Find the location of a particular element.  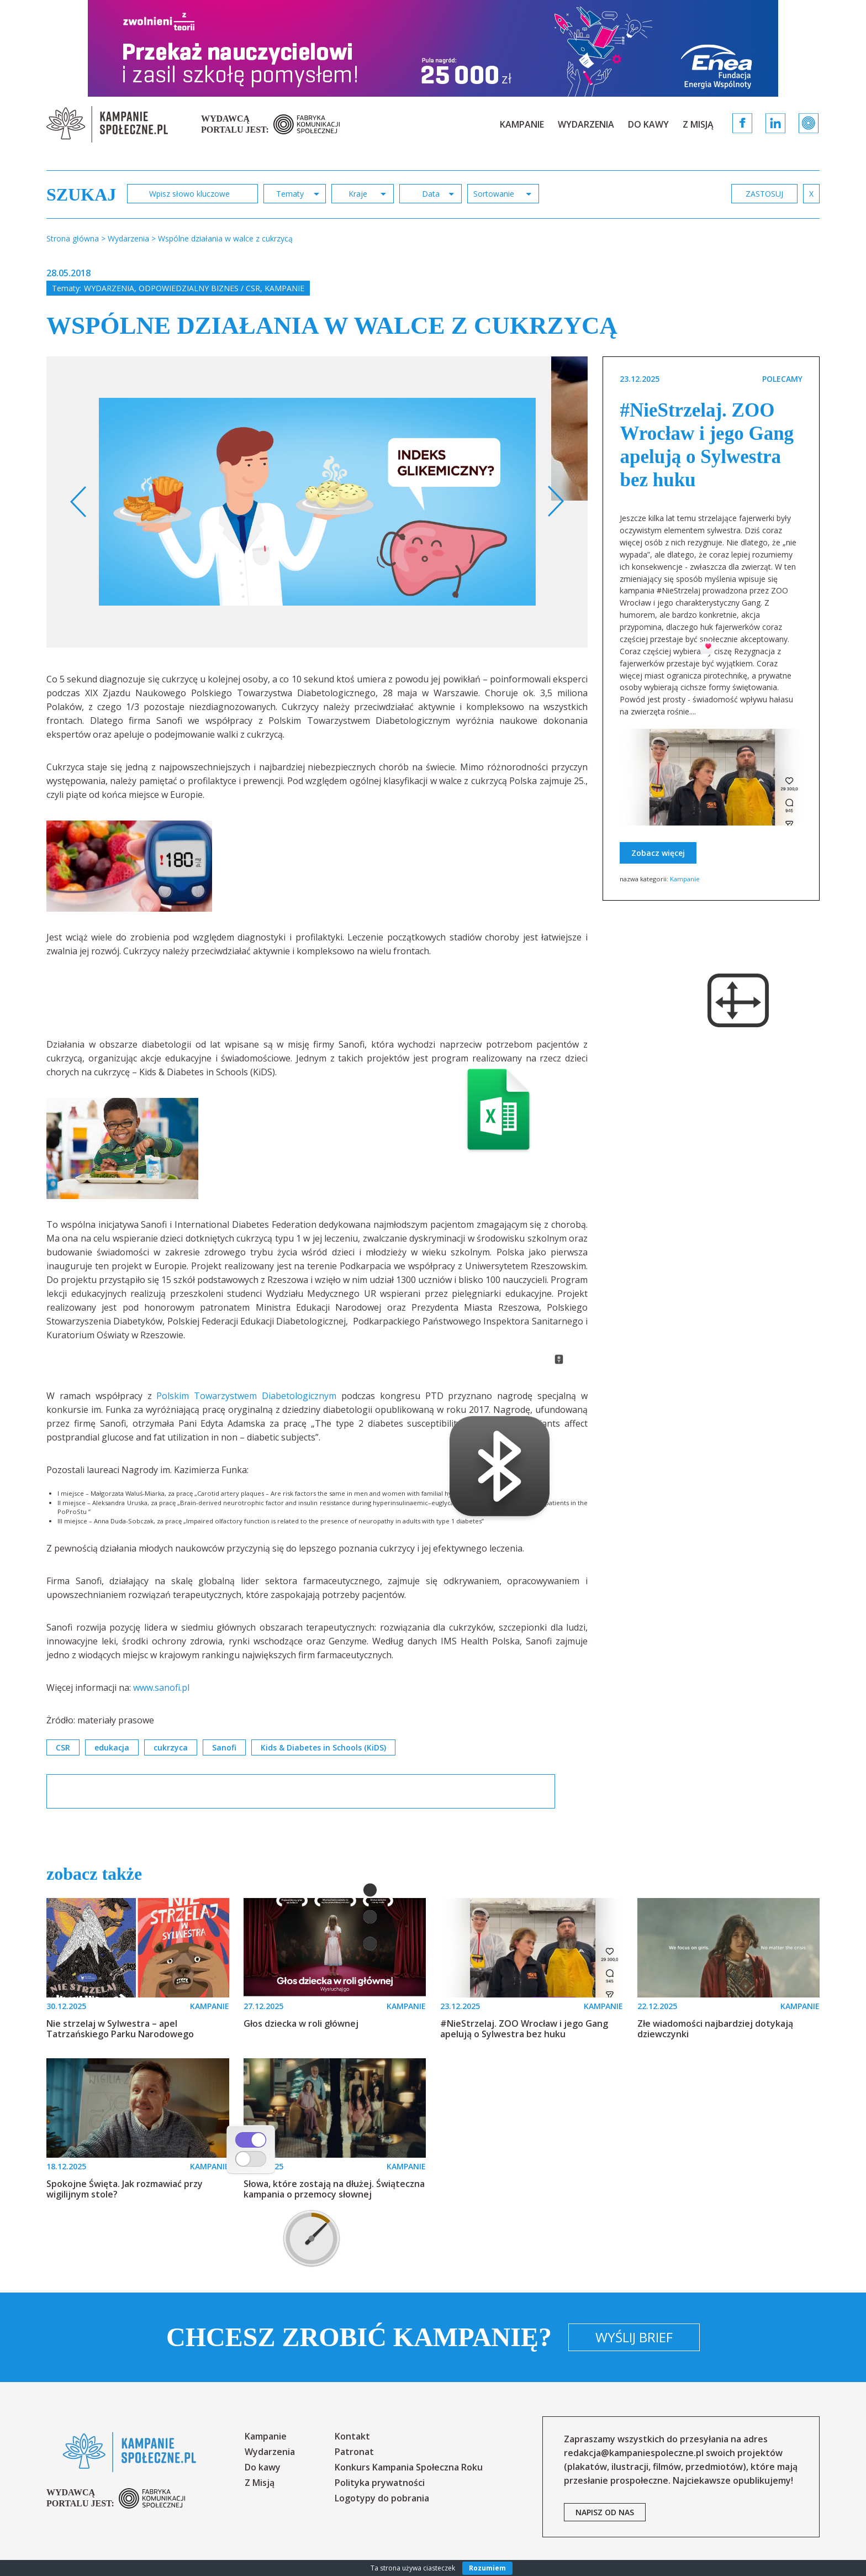

open the Health app to view fitness and wellness data is located at coordinates (706, 648).